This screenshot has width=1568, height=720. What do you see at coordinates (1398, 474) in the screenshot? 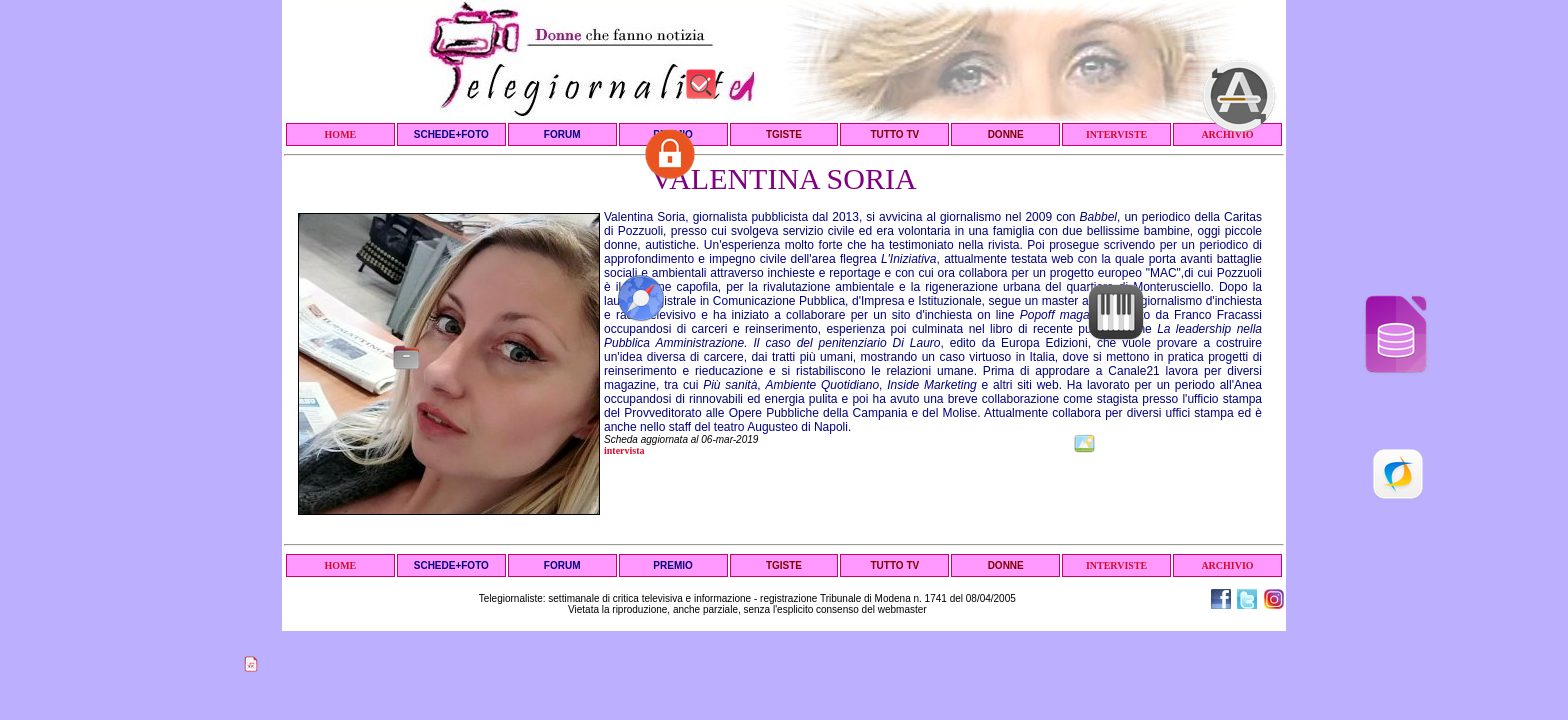
I see `open CrossOver app to run Windows software` at bounding box center [1398, 474].